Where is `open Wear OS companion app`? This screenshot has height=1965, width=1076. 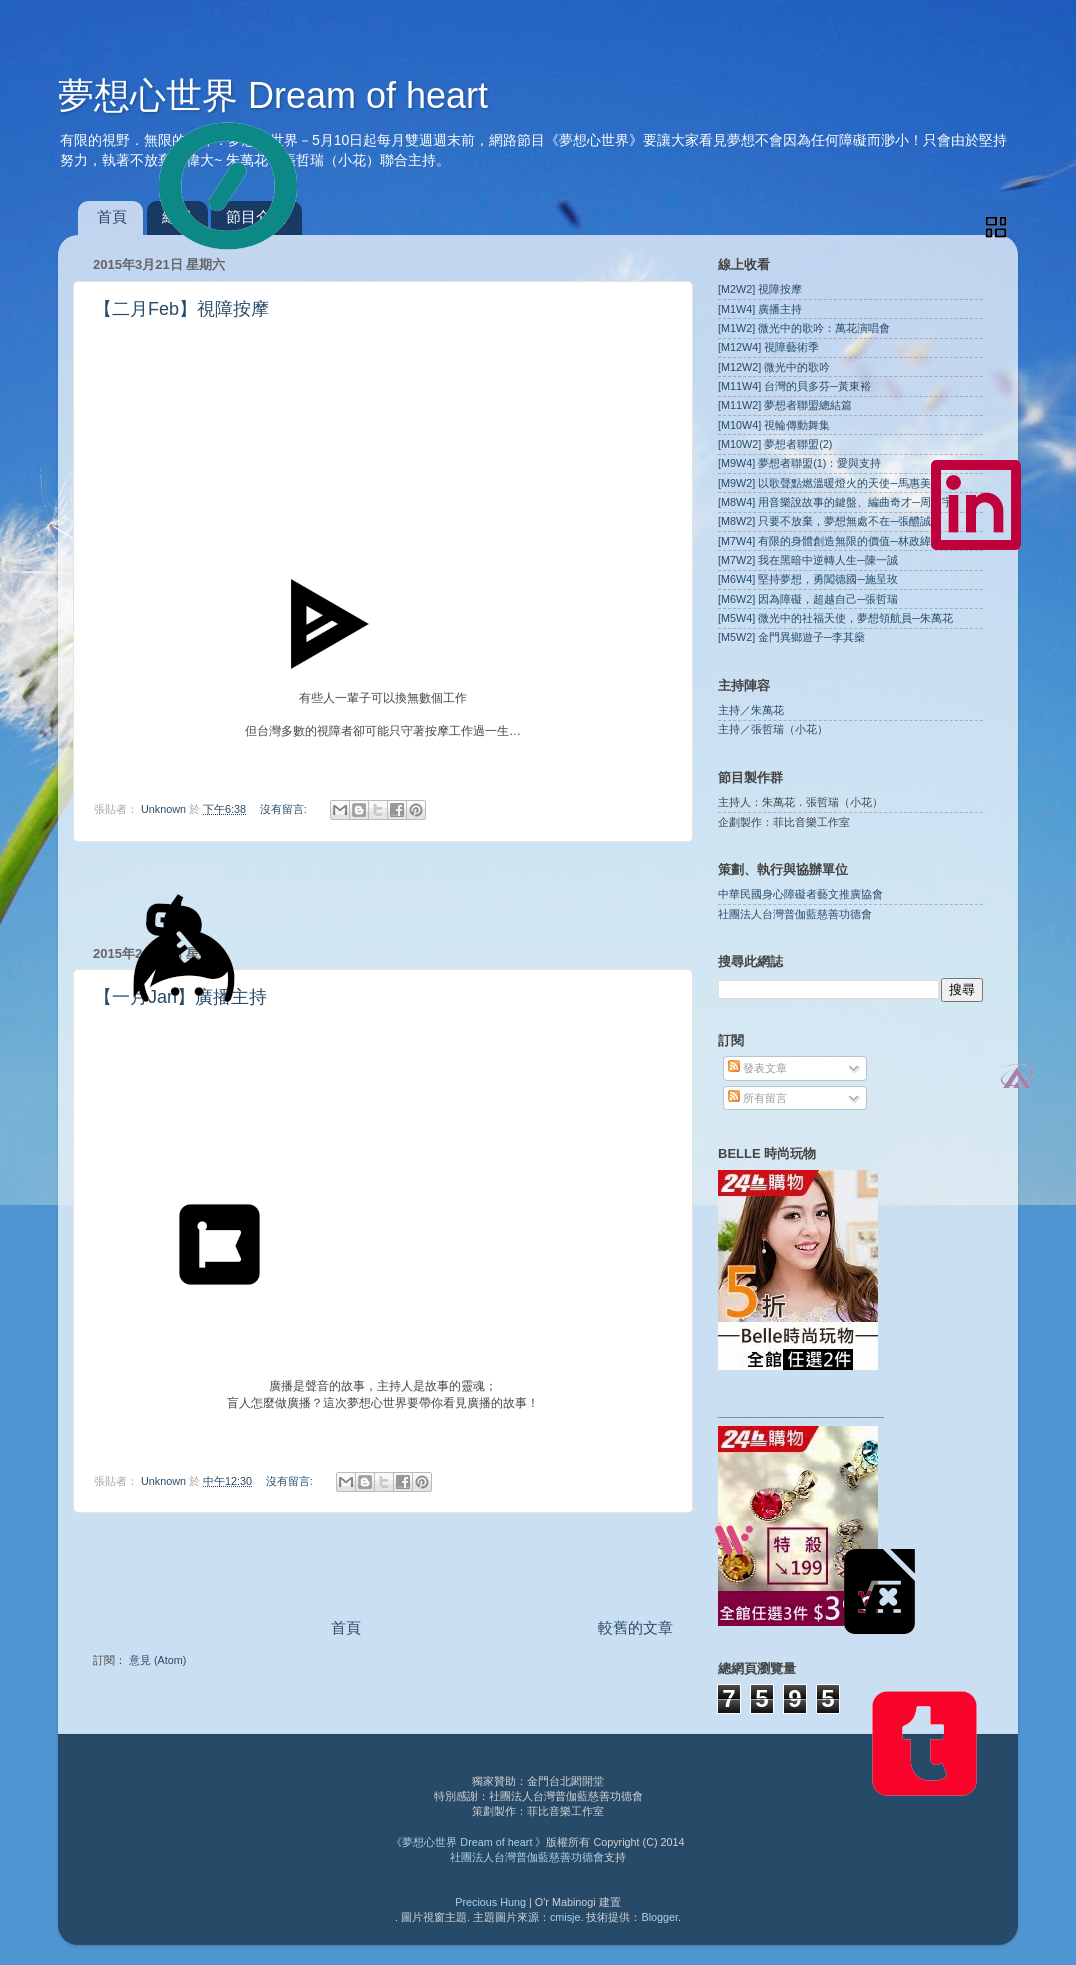
open Wear OS companion app is located at coordinates (734, 1540).